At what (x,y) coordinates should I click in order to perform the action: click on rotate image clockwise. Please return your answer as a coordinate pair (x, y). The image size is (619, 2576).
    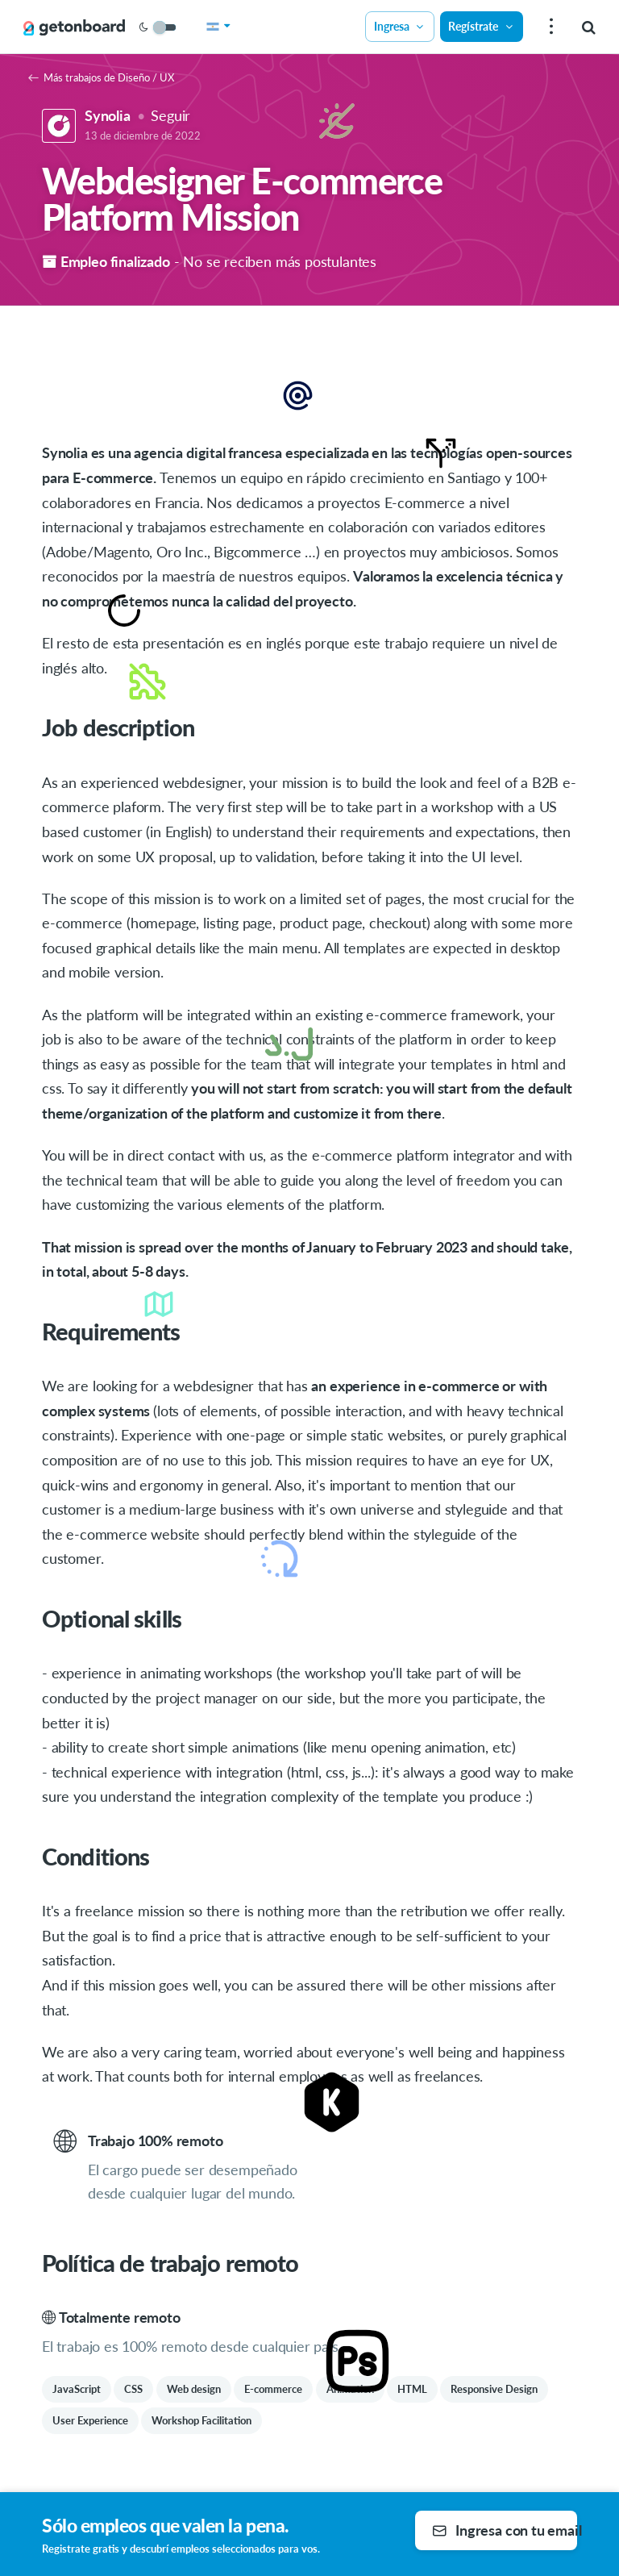
    Looking at the image, I should click on (279, 1558).